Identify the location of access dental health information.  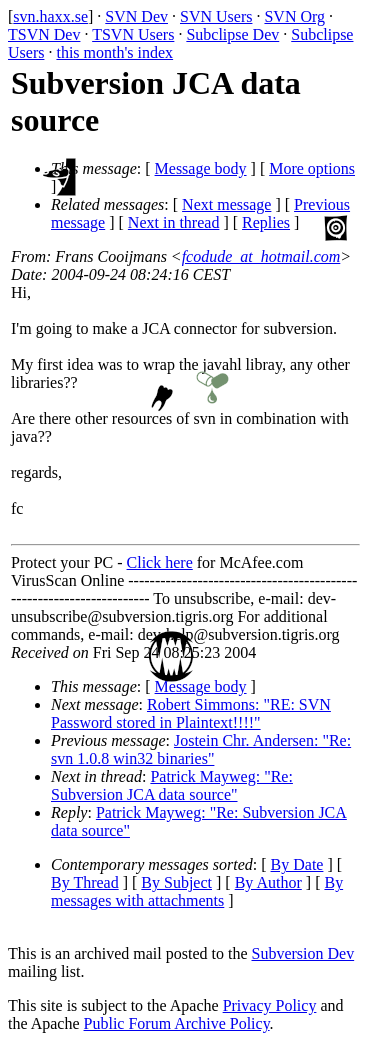
(162, 398).